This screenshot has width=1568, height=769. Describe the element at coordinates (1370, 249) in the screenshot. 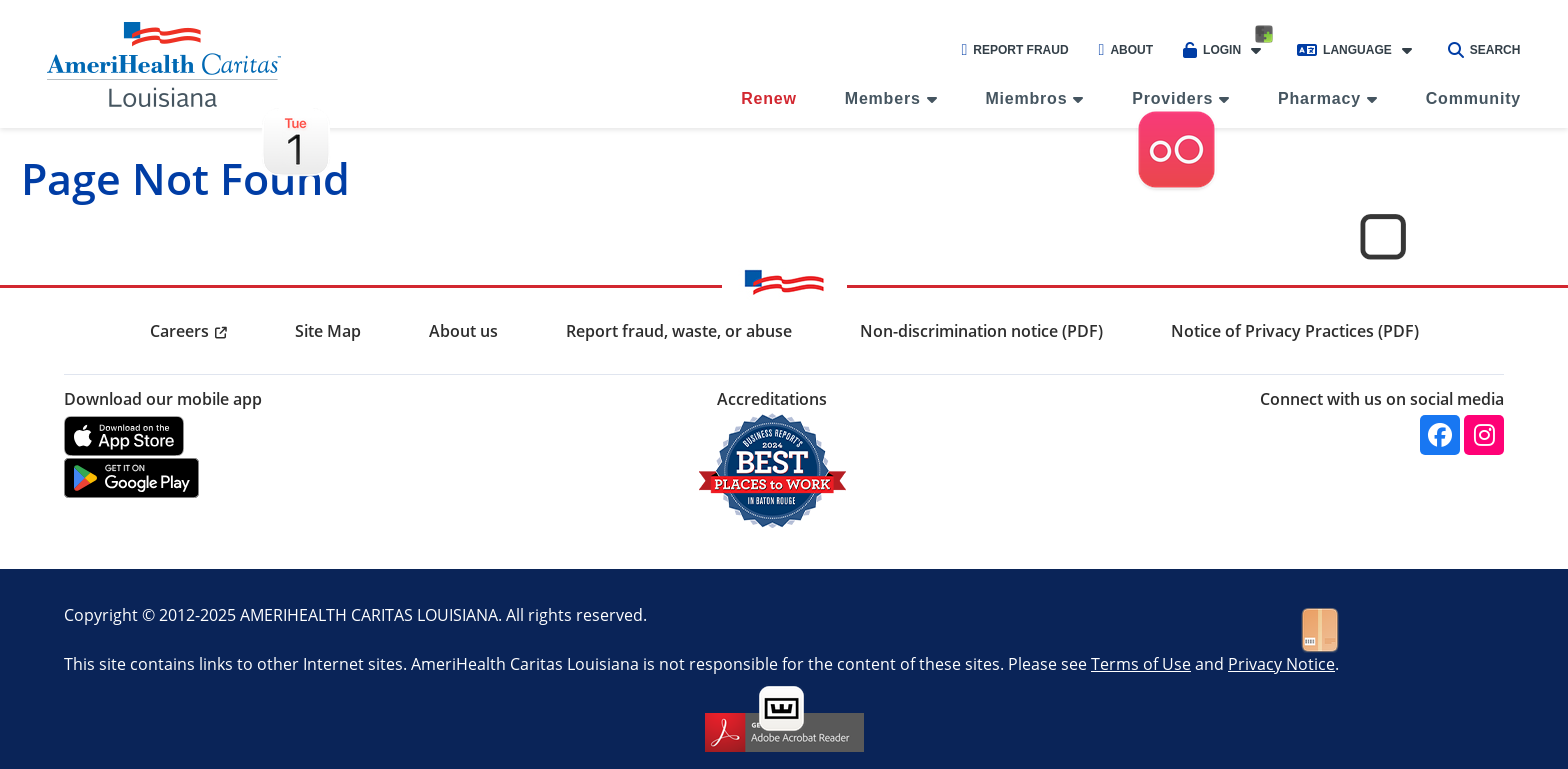

I see `empty checkbox or selection state` at that location.